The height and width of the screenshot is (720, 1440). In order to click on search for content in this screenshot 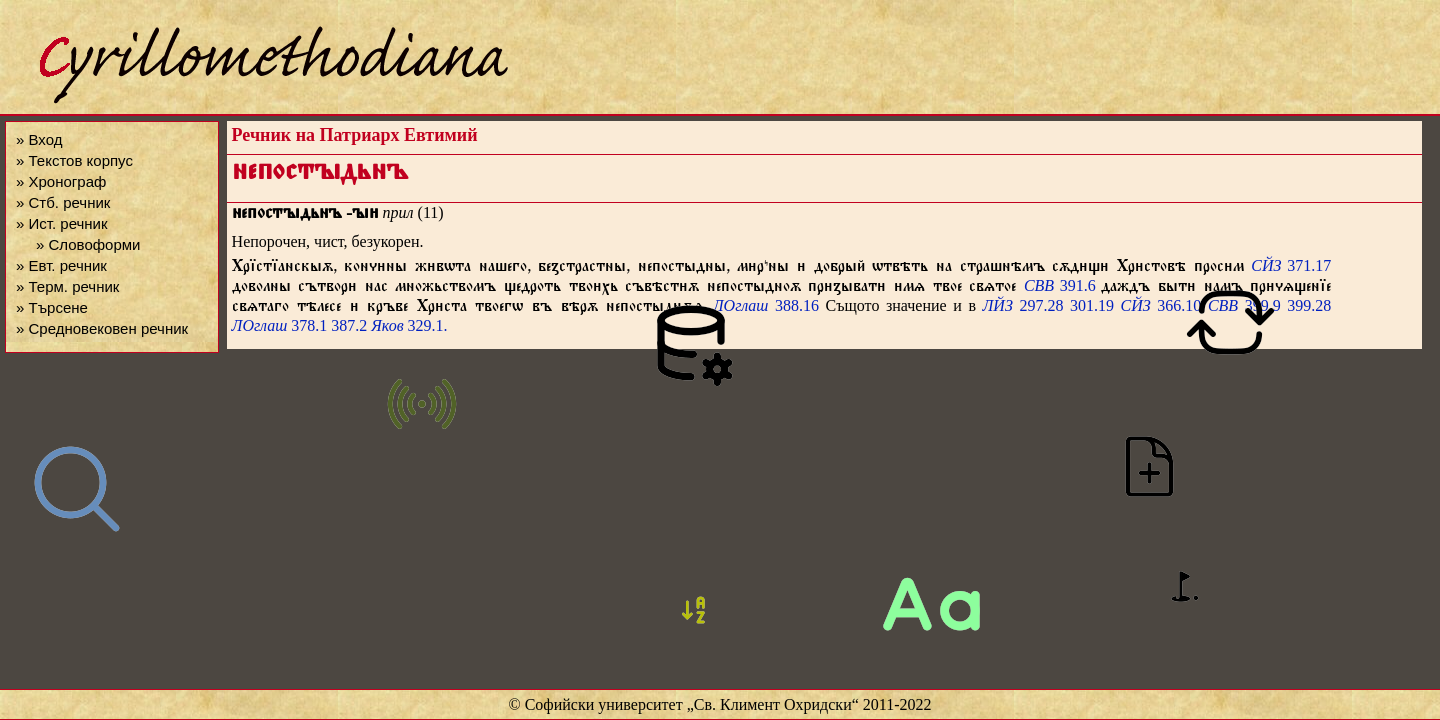, I will do `click(77, 489)`.